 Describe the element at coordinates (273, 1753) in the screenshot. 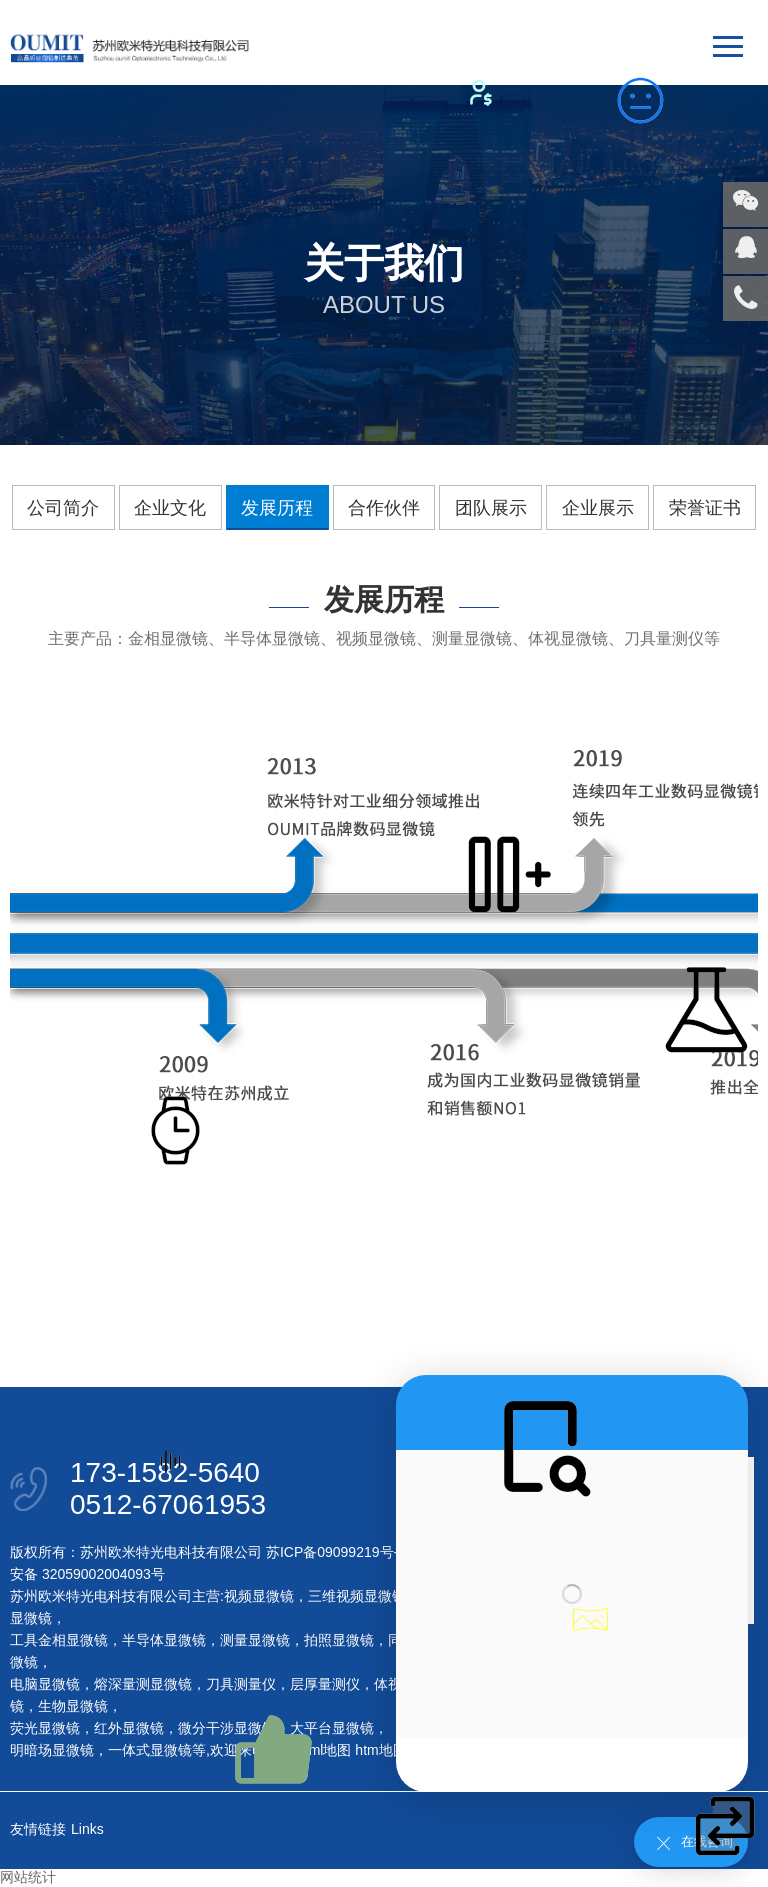

I see `like or approve content` at that location.